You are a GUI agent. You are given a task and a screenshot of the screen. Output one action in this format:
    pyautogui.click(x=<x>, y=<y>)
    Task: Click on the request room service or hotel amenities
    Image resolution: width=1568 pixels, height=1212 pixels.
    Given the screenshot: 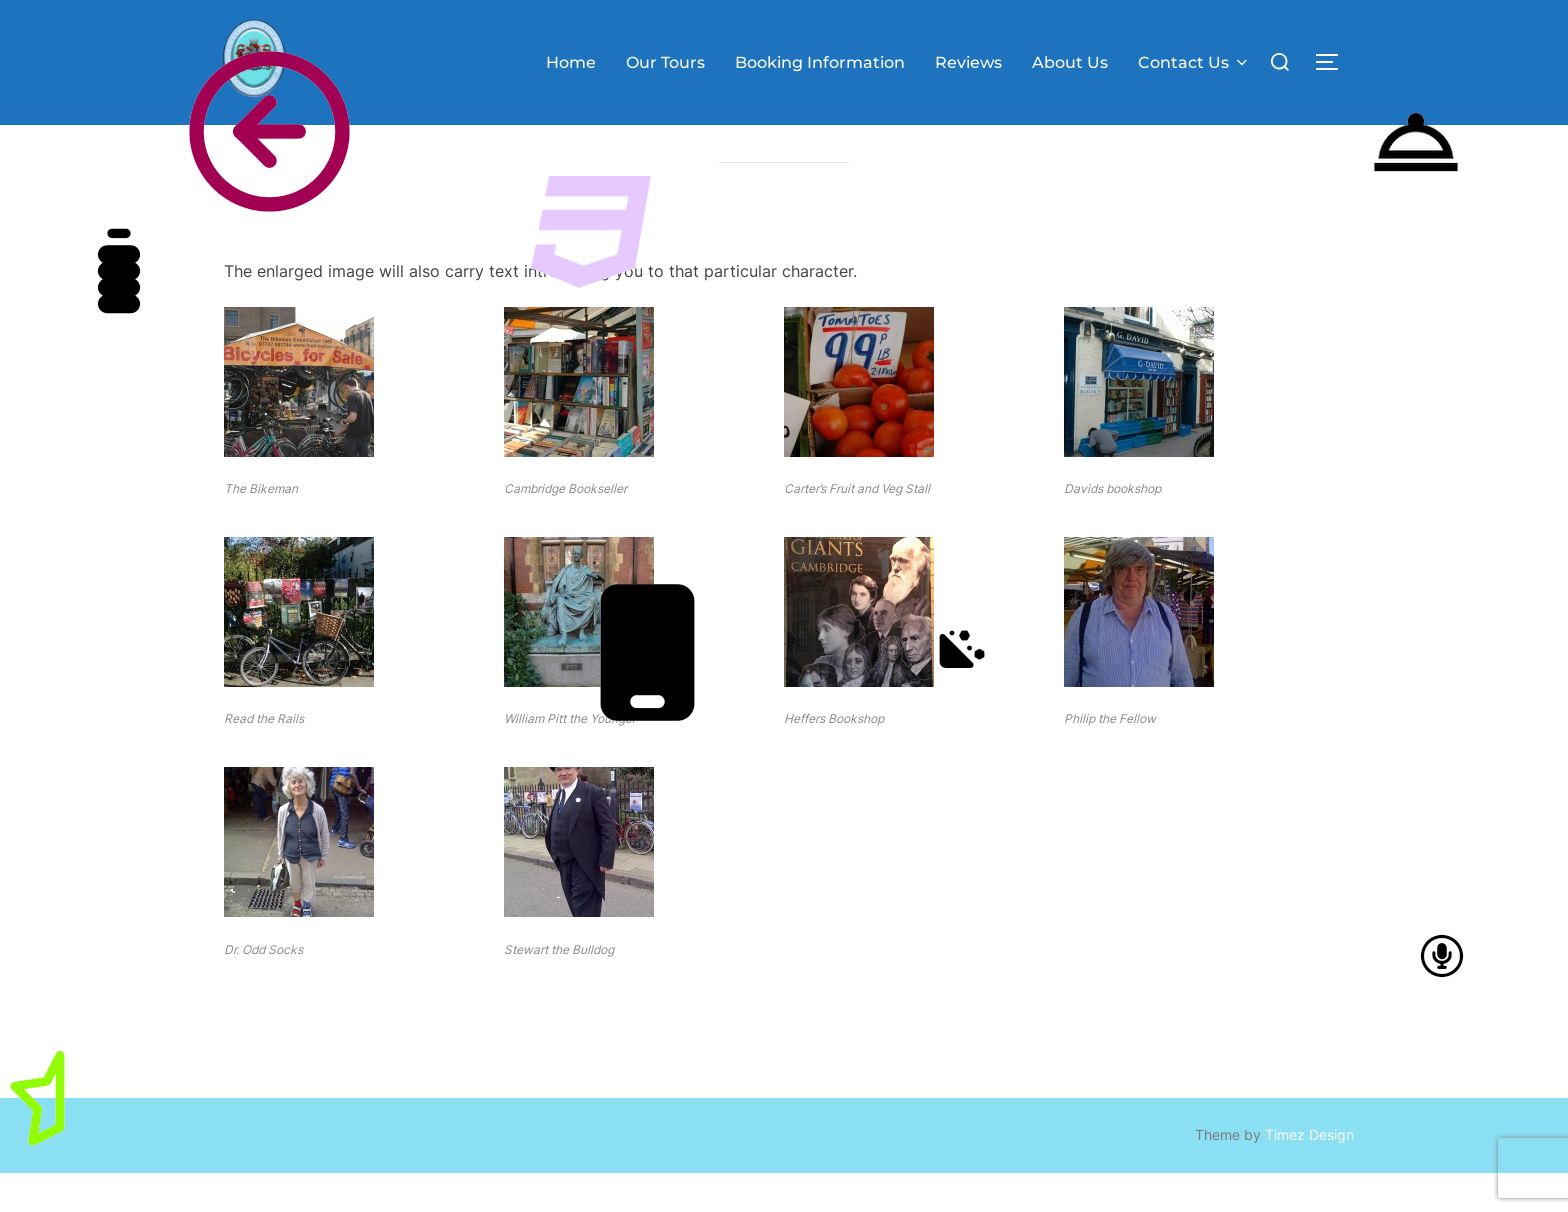 What is the action you would take?
    pyautogui.click(x=1416, y=142)
    